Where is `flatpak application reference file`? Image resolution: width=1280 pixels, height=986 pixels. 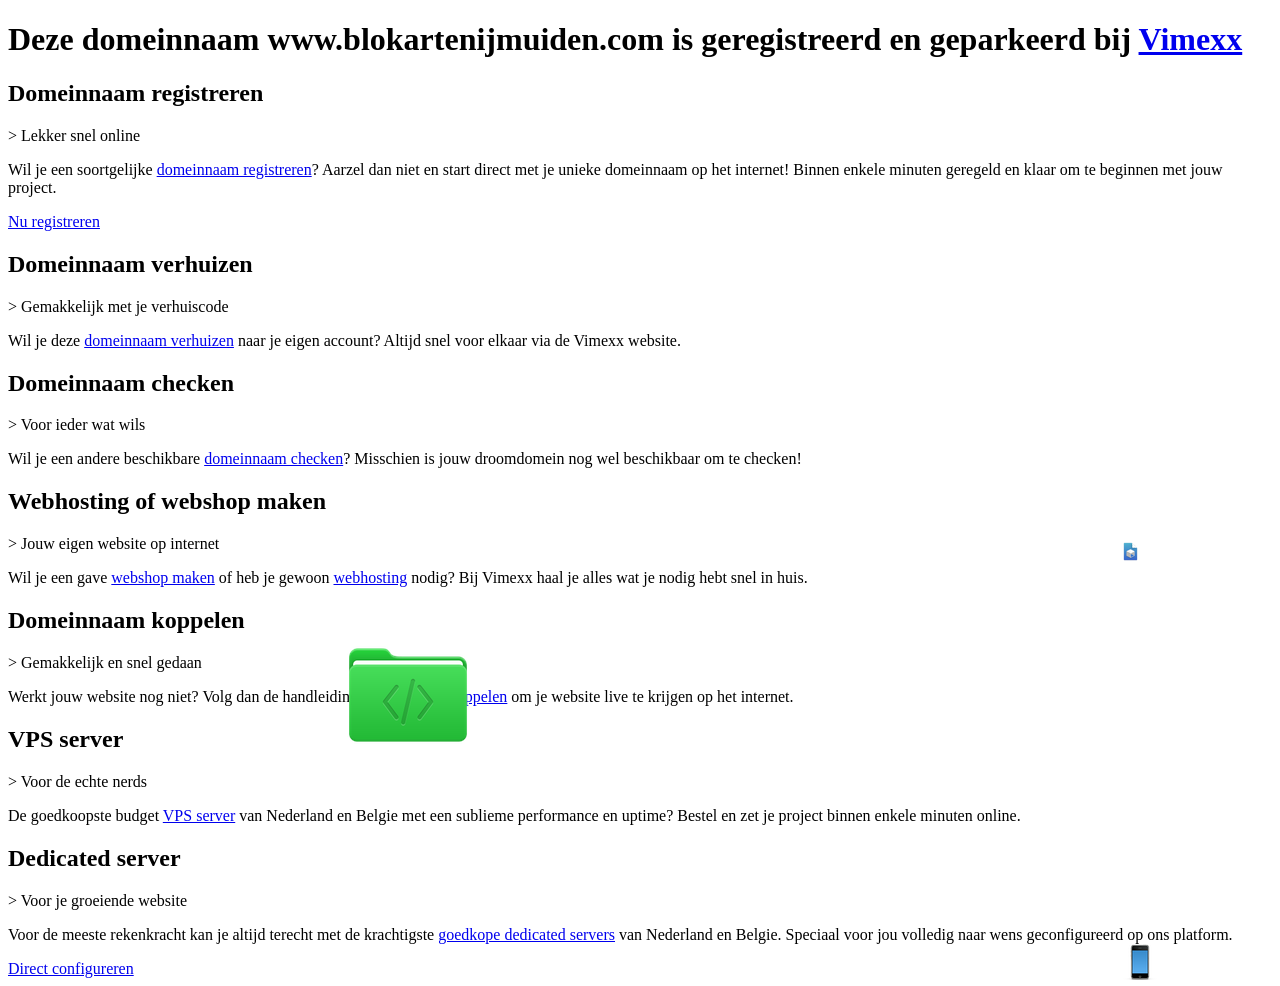
flatpak application reference file is located at coordinates (1130, 551).